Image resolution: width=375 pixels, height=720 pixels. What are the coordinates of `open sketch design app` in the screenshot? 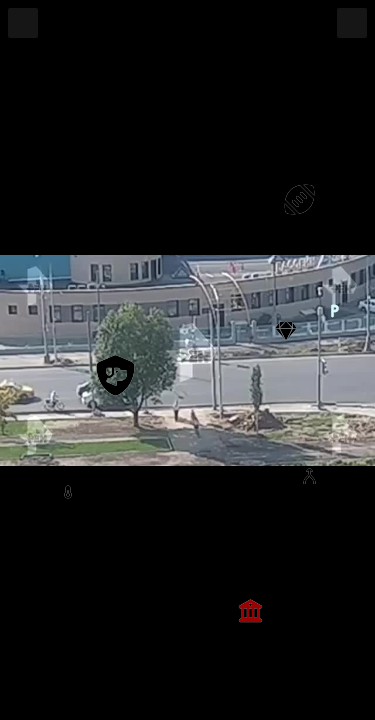 It's located at (286, 331).